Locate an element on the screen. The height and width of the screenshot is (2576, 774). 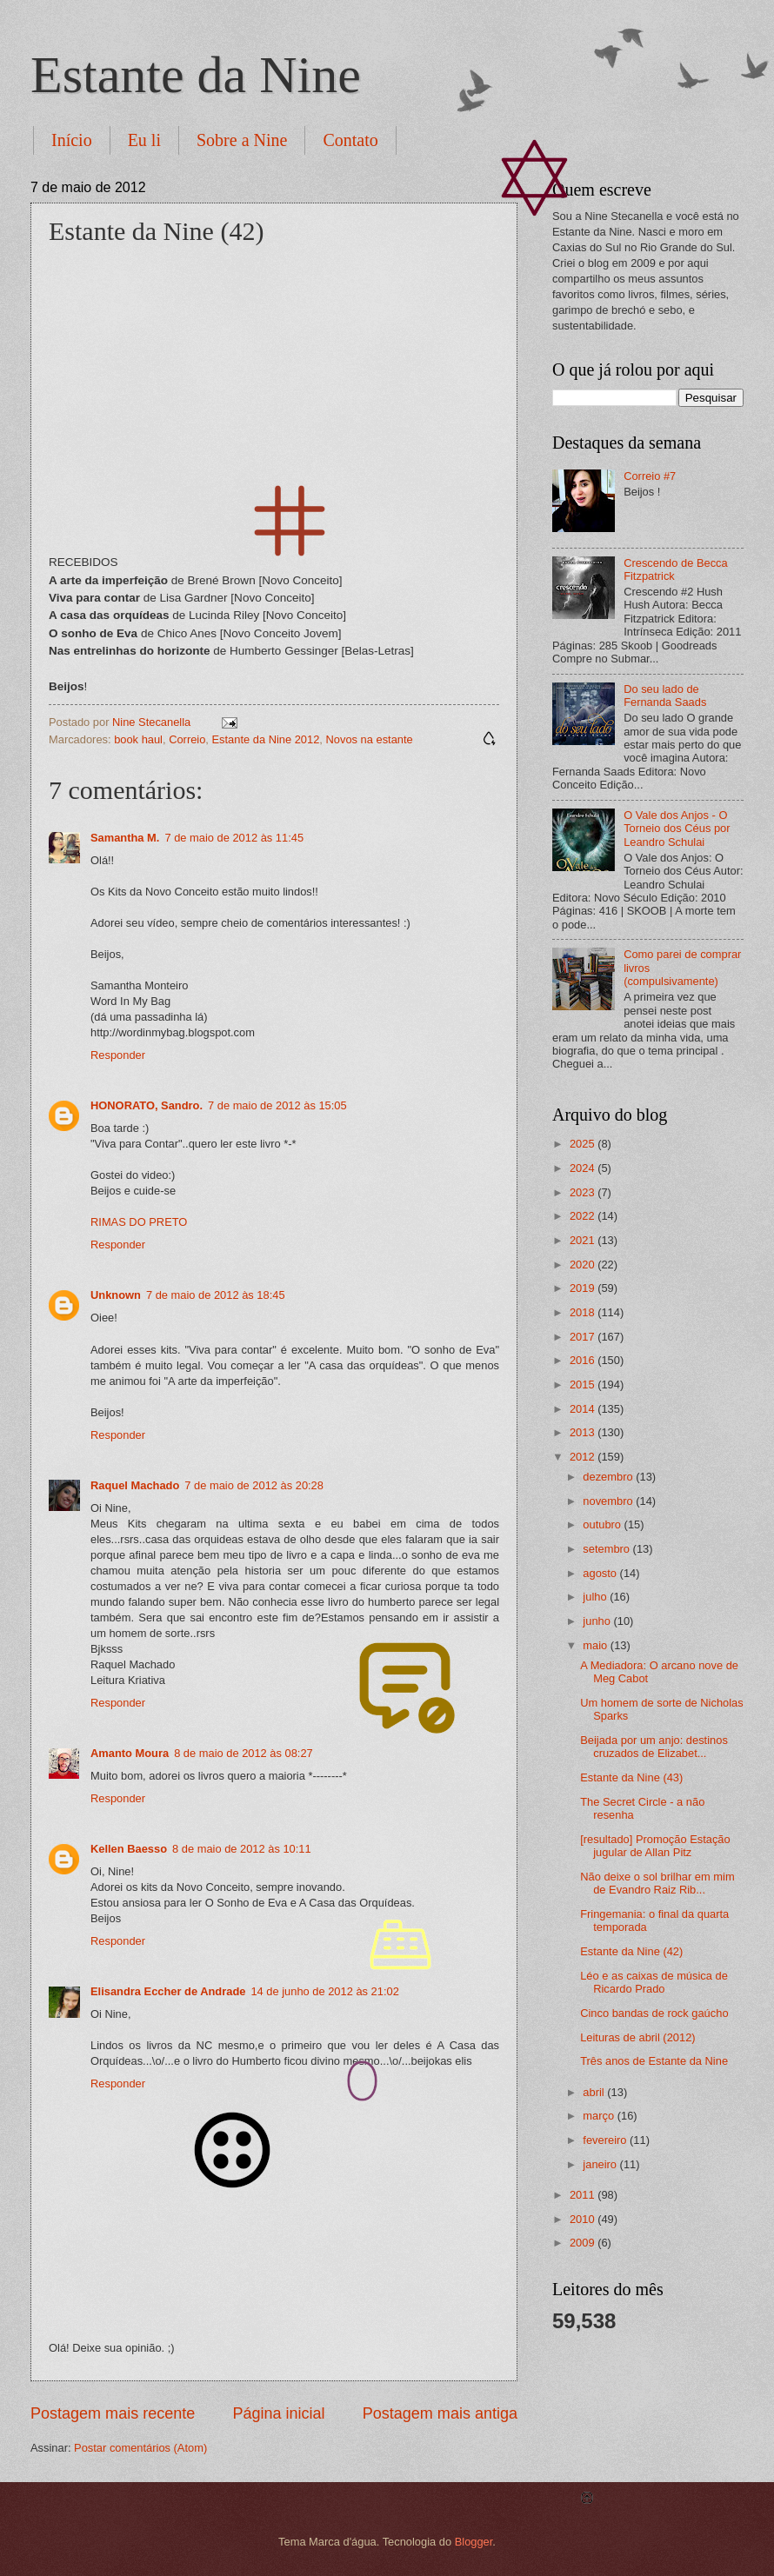
indicates Jewish religious content or services is located at coordinates (534, 177).